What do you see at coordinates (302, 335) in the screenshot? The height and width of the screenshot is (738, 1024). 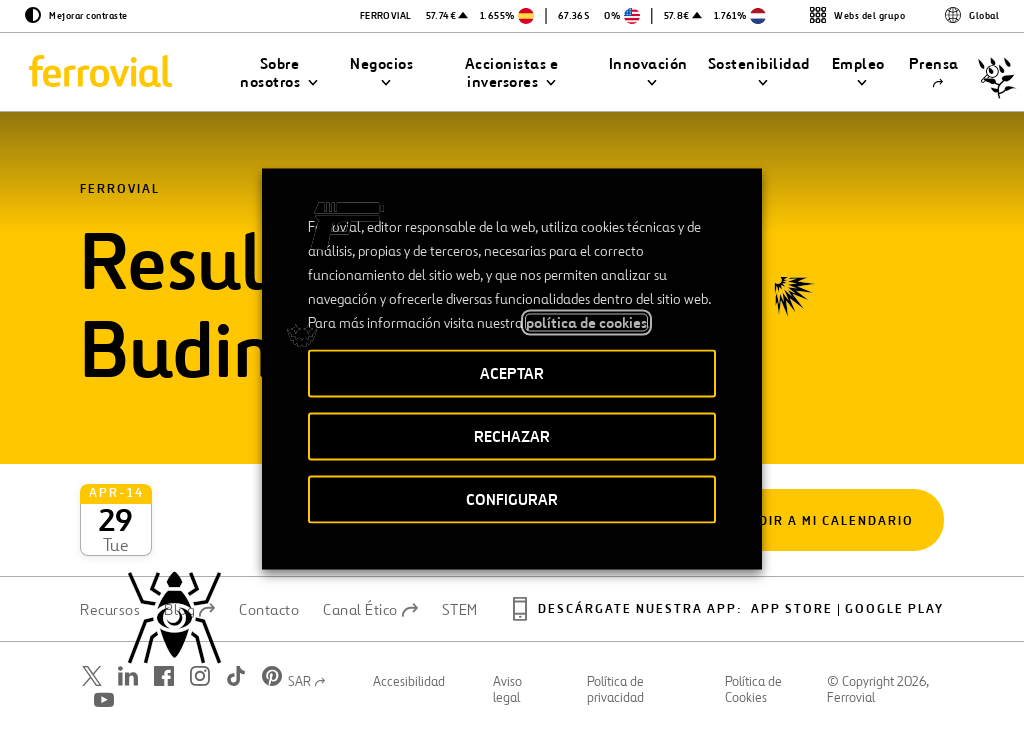 I see `indicates a delighted or excited mood` at bounding box center [302, 335].